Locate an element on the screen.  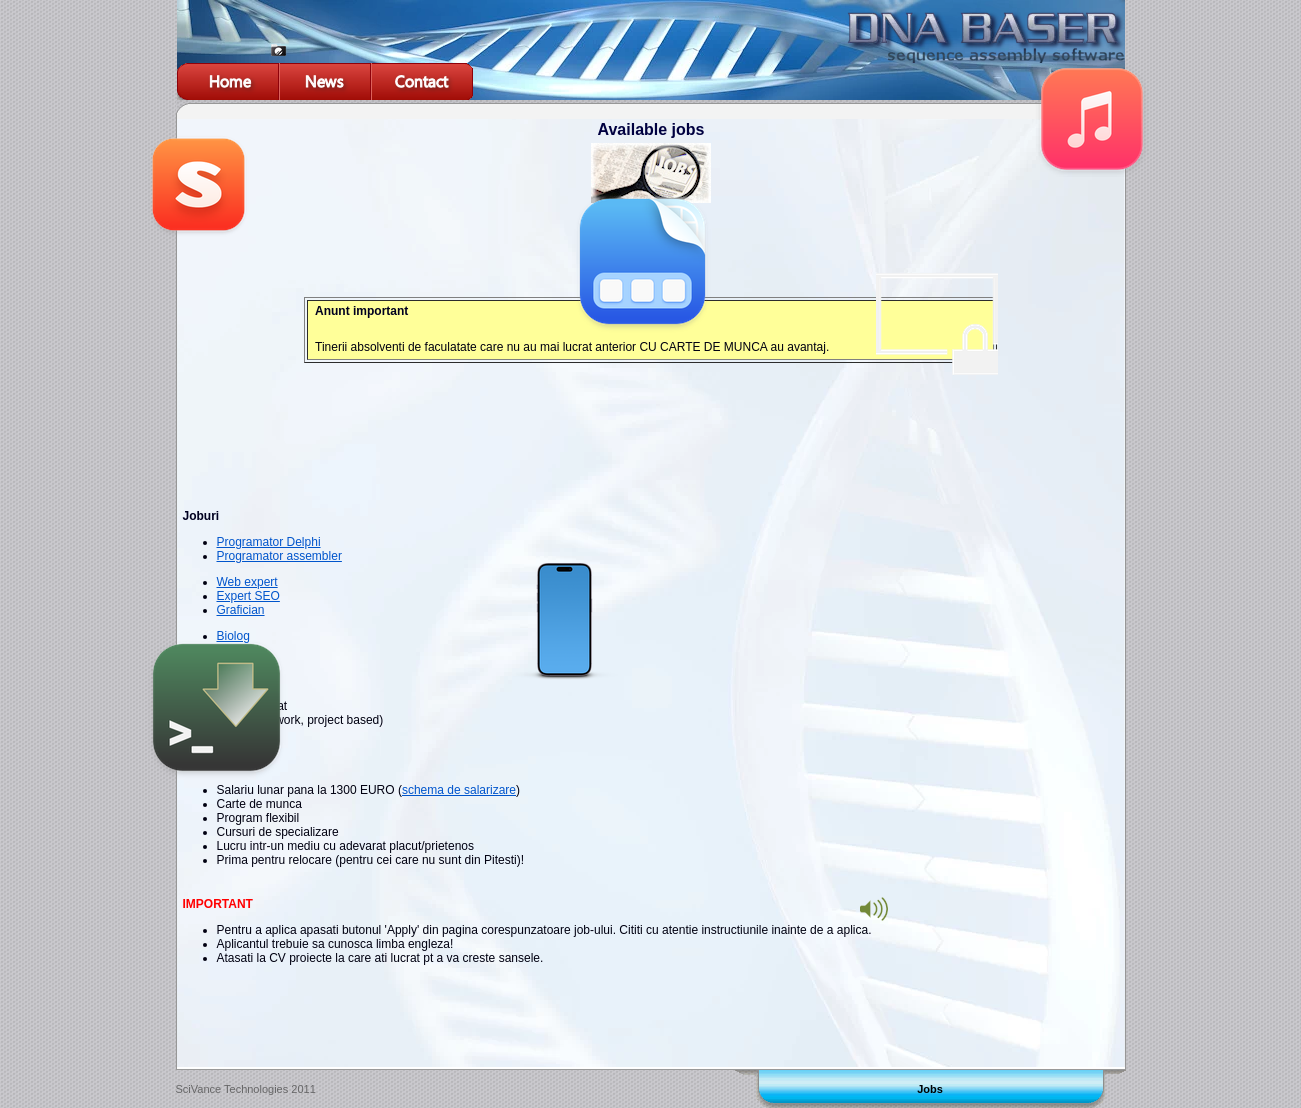
open sogou pinyin input method is located at coordinates (198, 184).